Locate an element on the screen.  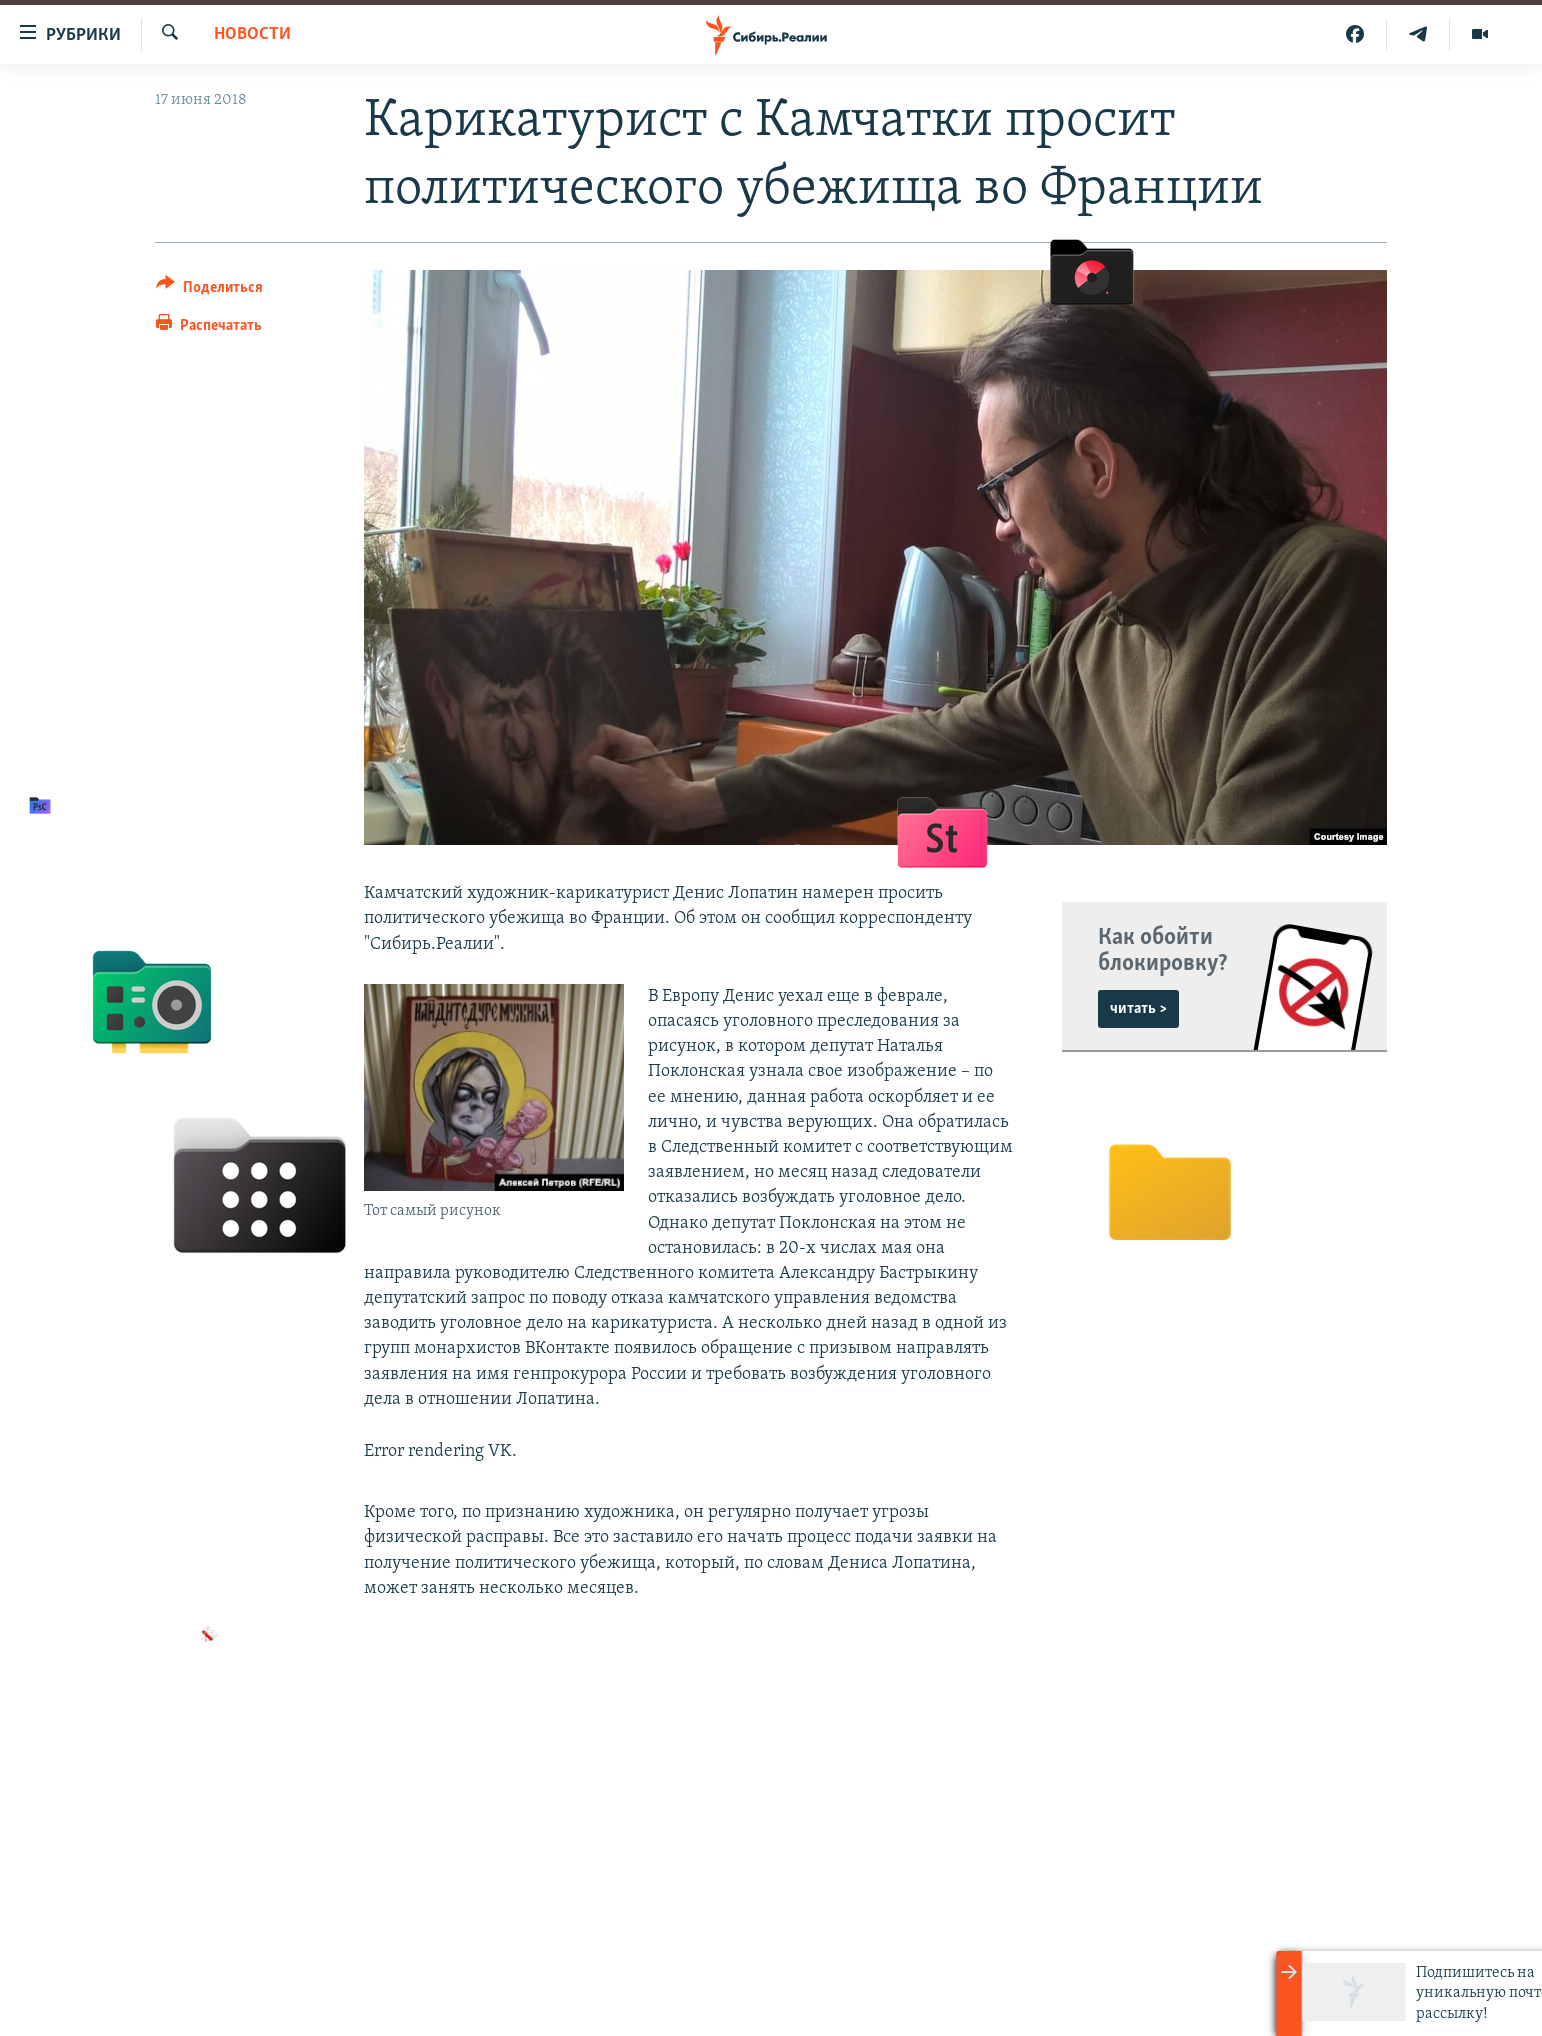
access utility applications and tools is located at coordinates (209, 1634).